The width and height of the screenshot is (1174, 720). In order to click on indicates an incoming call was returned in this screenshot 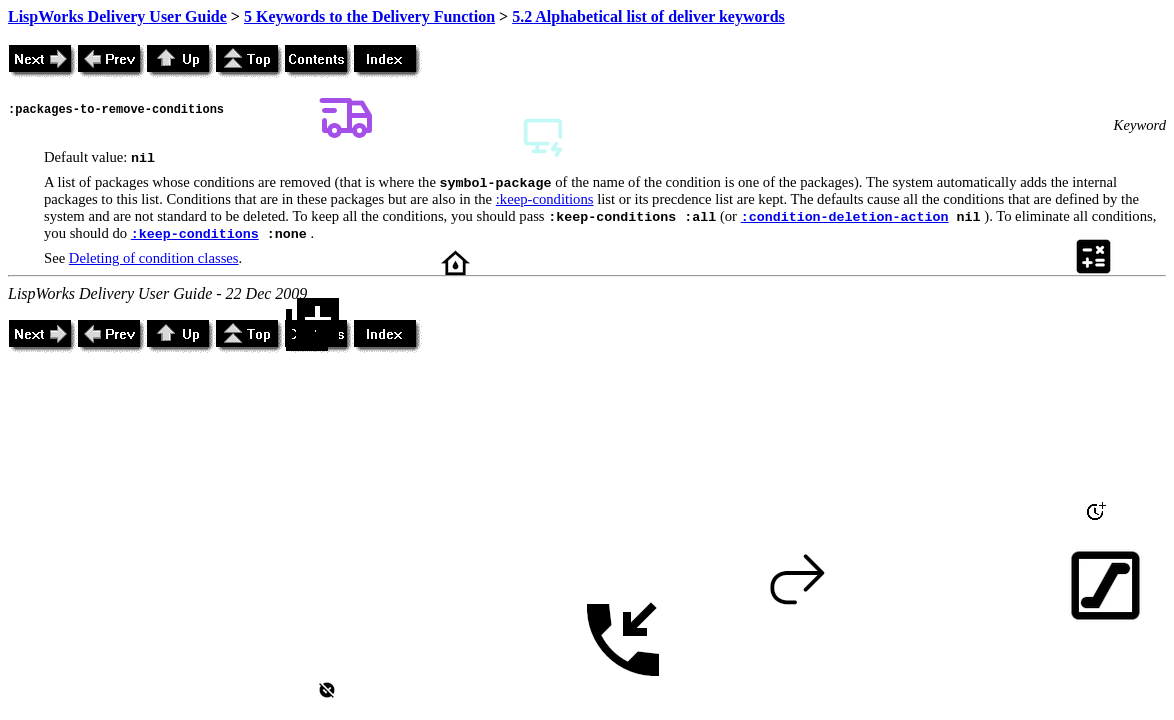, I will do `click(623, 640)`.